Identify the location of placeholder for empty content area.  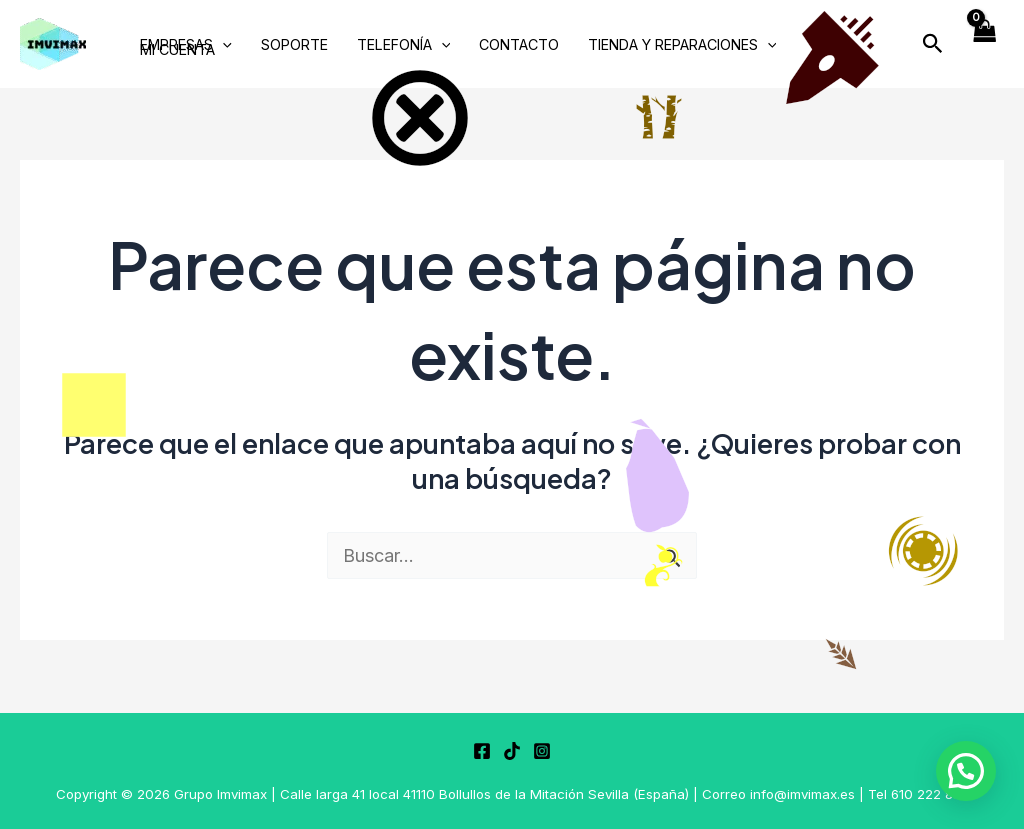
(94, 405).